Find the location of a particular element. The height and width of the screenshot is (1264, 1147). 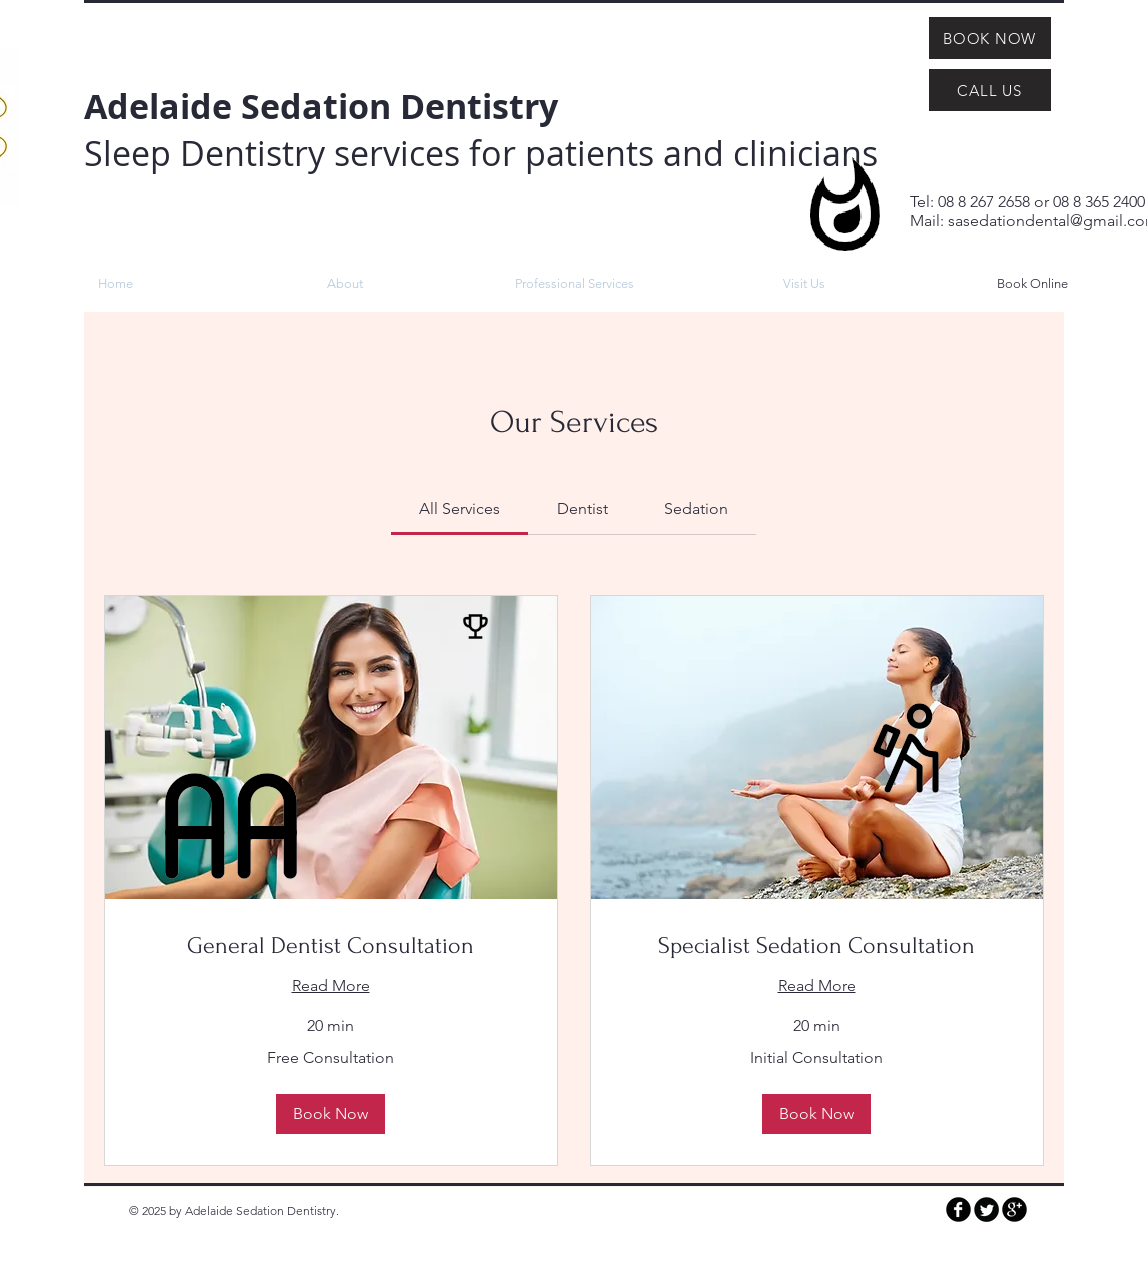

view trending or popular content is located at coordinates (845, 207).